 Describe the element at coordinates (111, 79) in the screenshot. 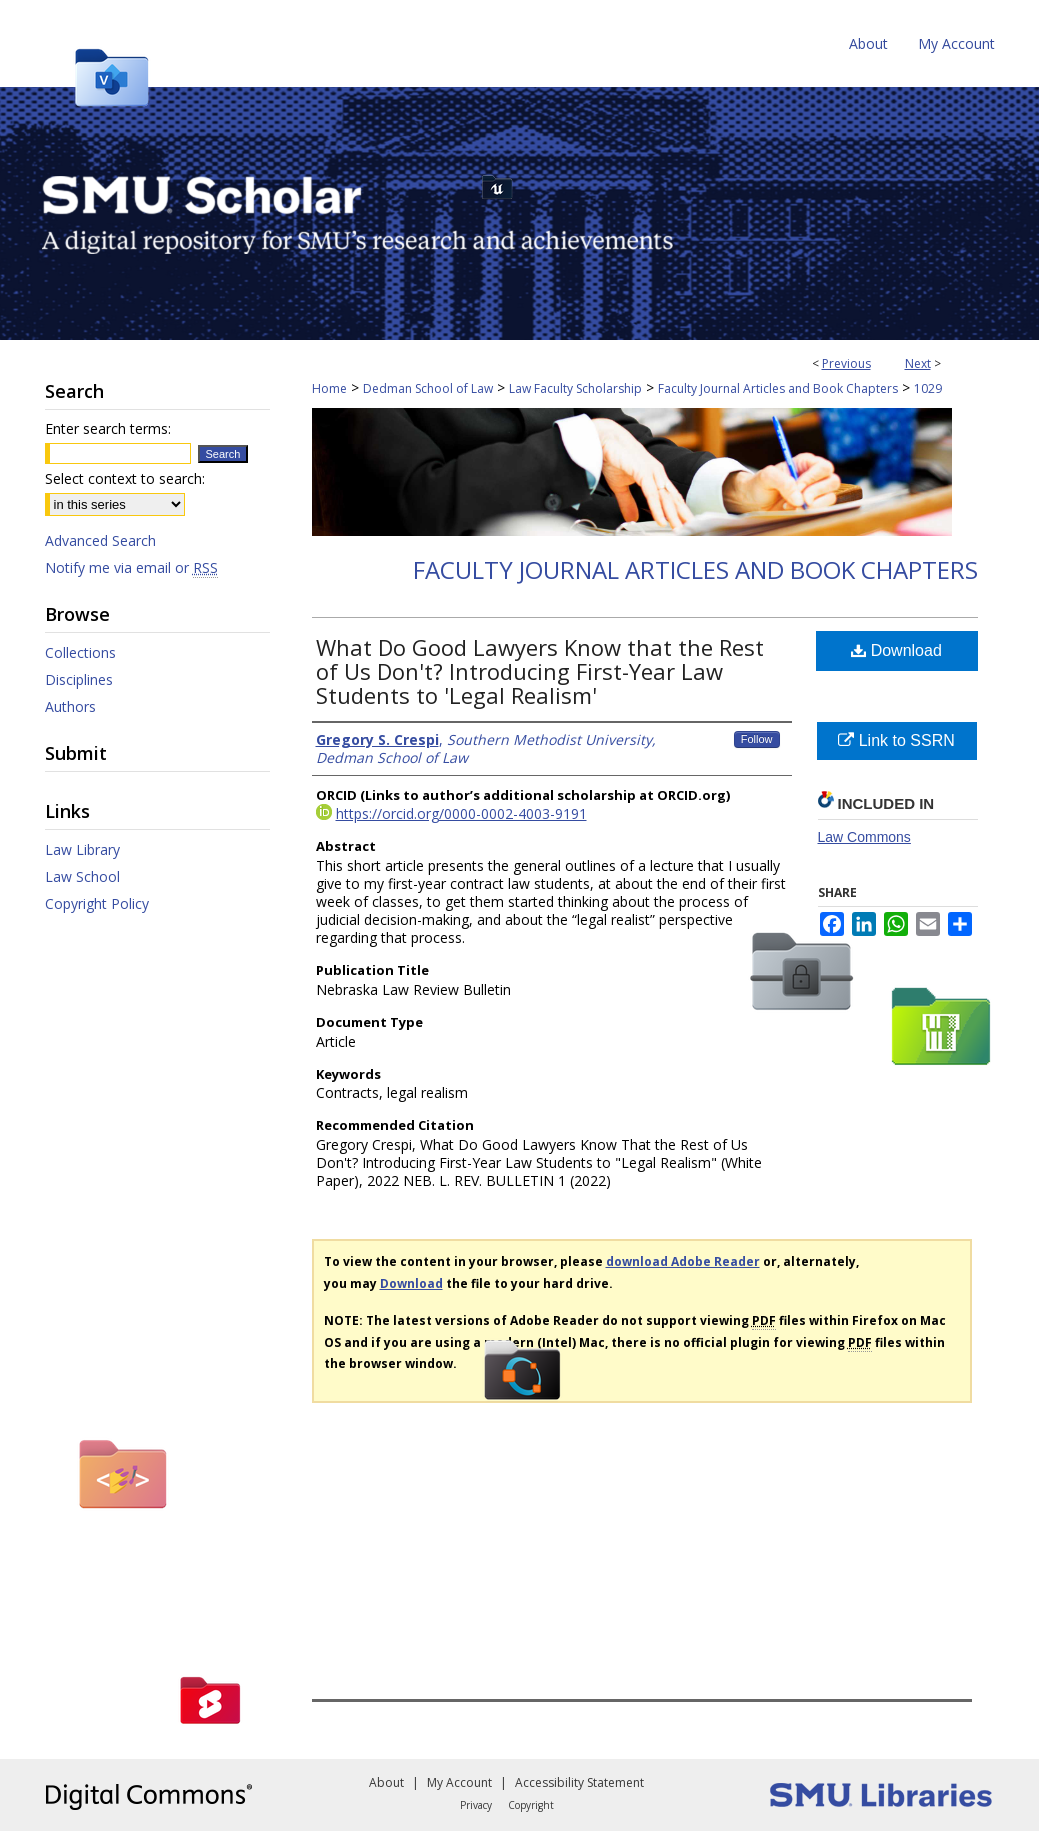

I see `open folder containing microsoft visio files` at that location.